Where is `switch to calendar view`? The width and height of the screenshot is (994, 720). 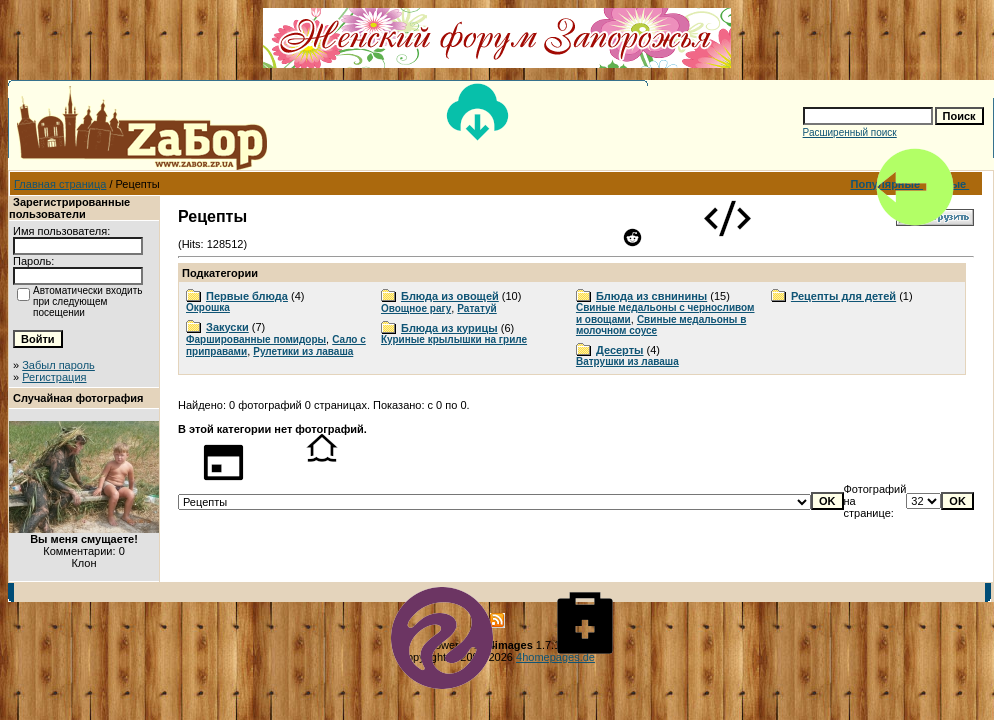
switch to calendar view is located at coordinates (223, 462).